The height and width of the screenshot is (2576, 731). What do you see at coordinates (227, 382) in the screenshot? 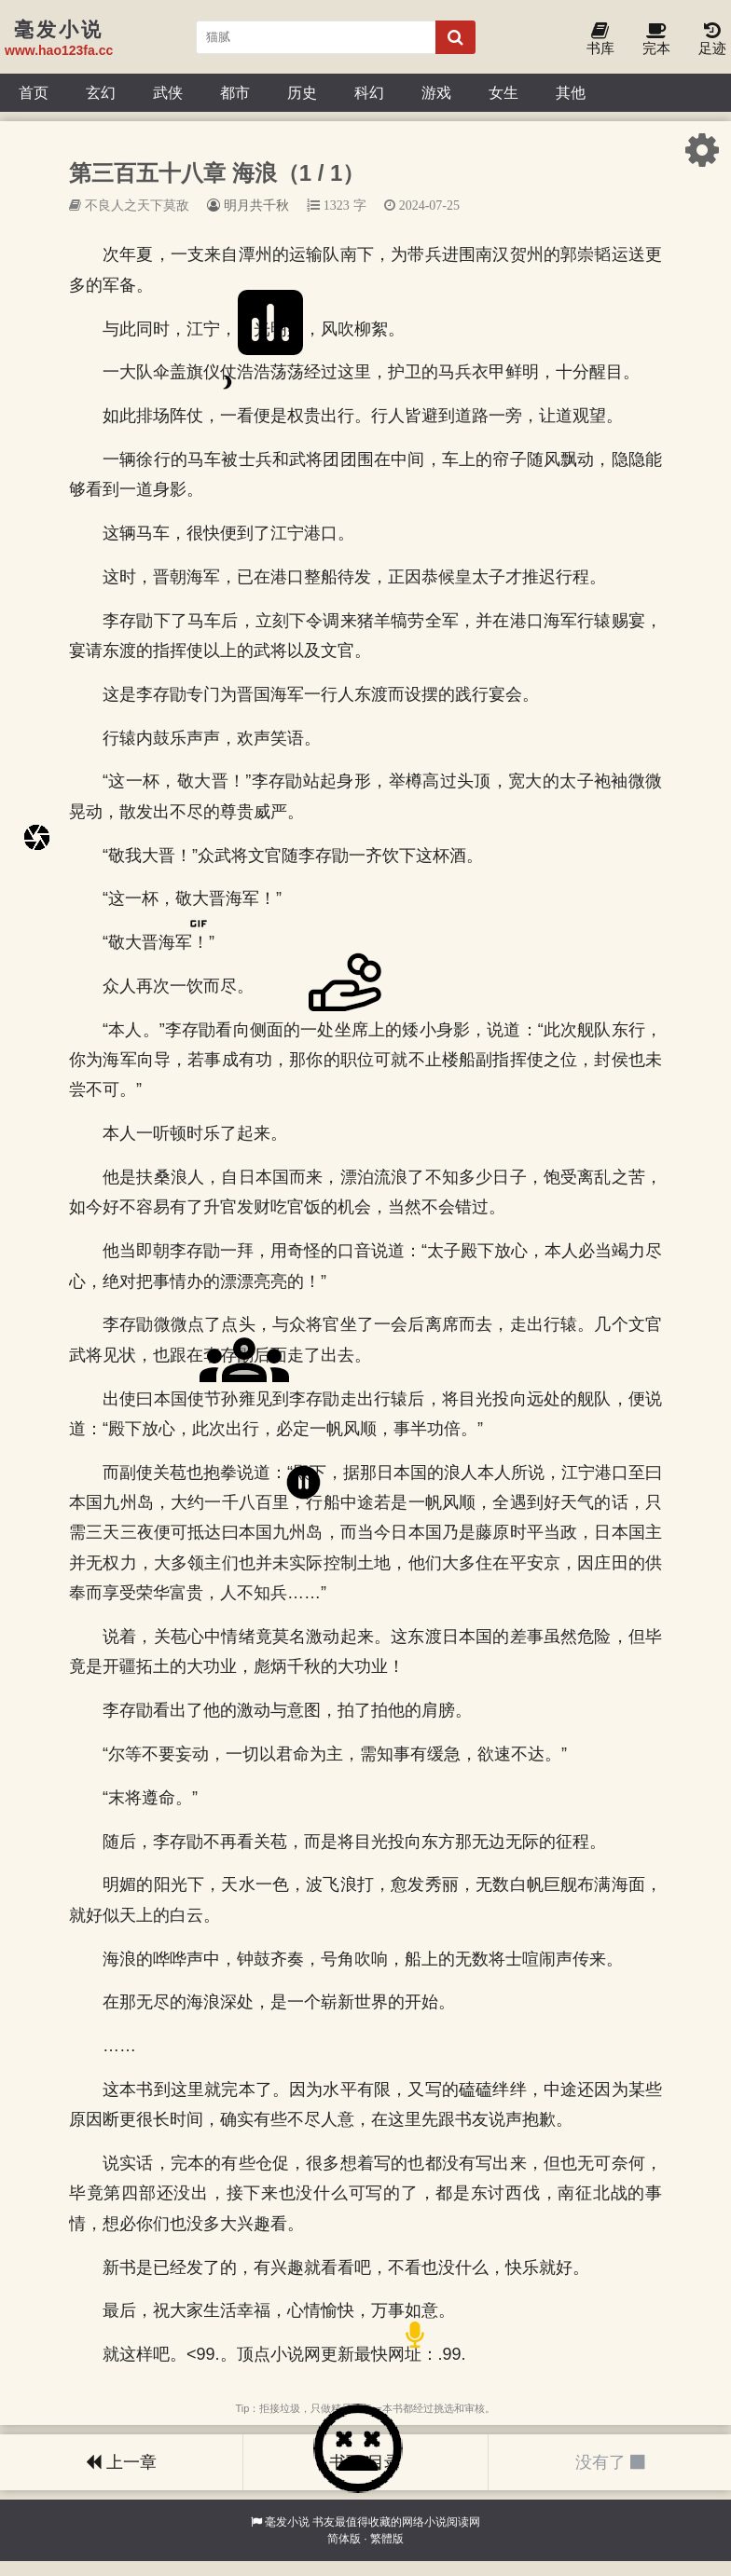
I see `toggle dark mode or night theme` at bounding box center [227, 382].